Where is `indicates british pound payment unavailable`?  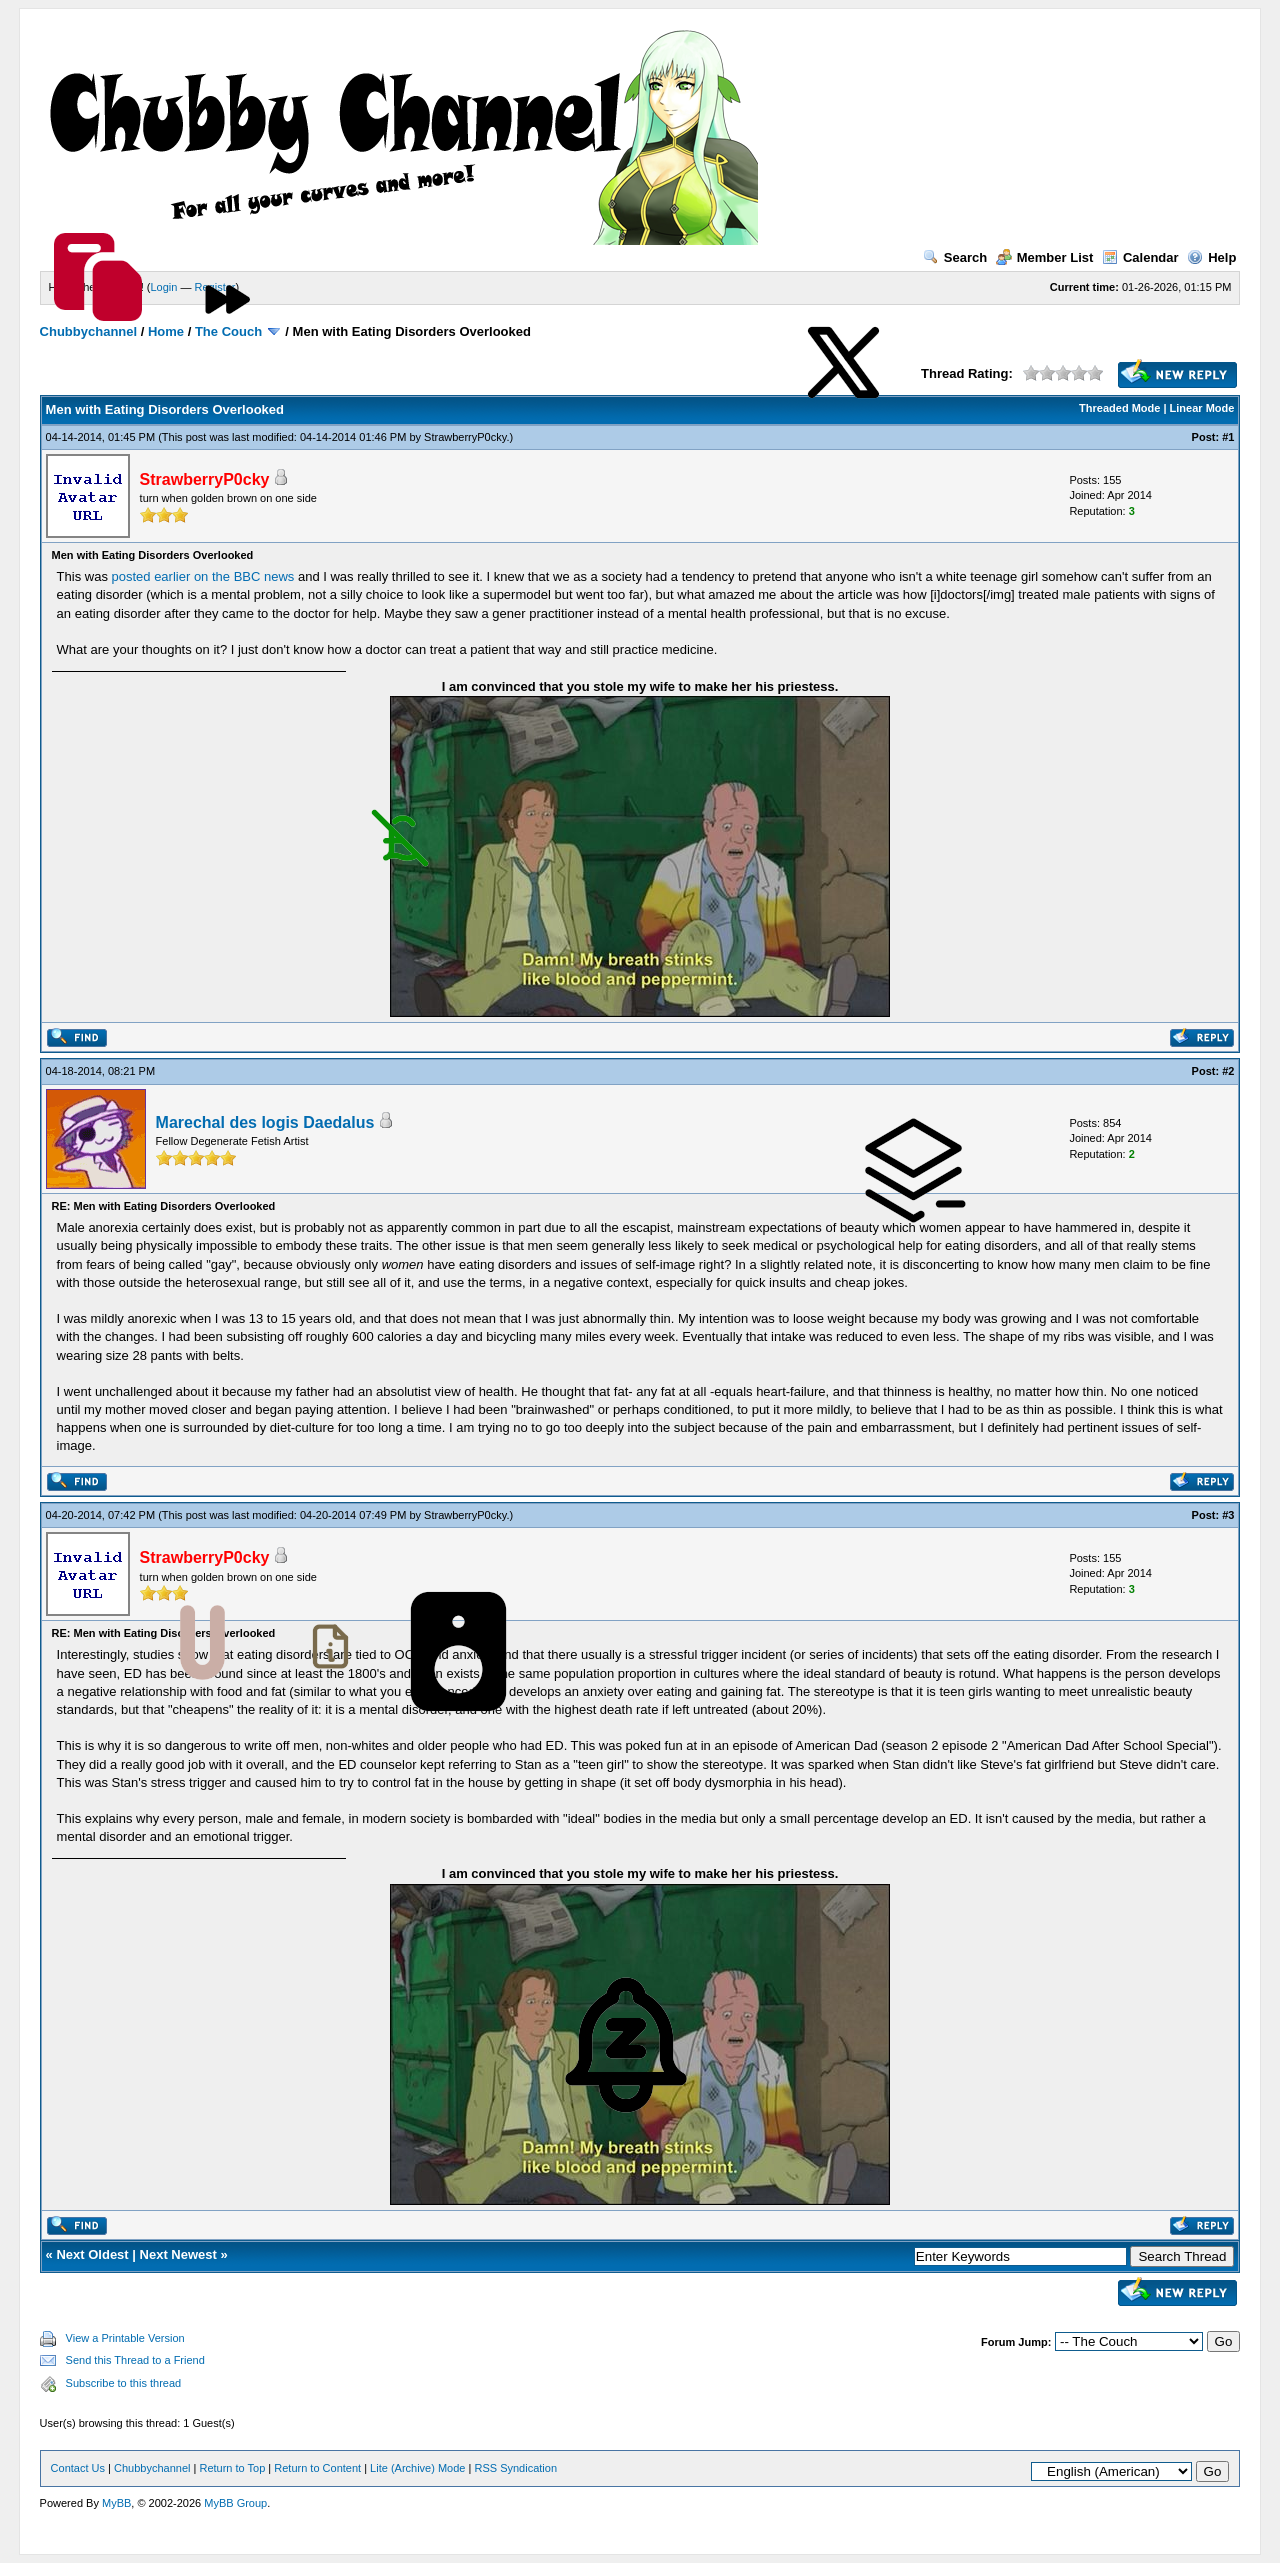
indicates british pound payment unavailable is located at coordinates (400, 838).